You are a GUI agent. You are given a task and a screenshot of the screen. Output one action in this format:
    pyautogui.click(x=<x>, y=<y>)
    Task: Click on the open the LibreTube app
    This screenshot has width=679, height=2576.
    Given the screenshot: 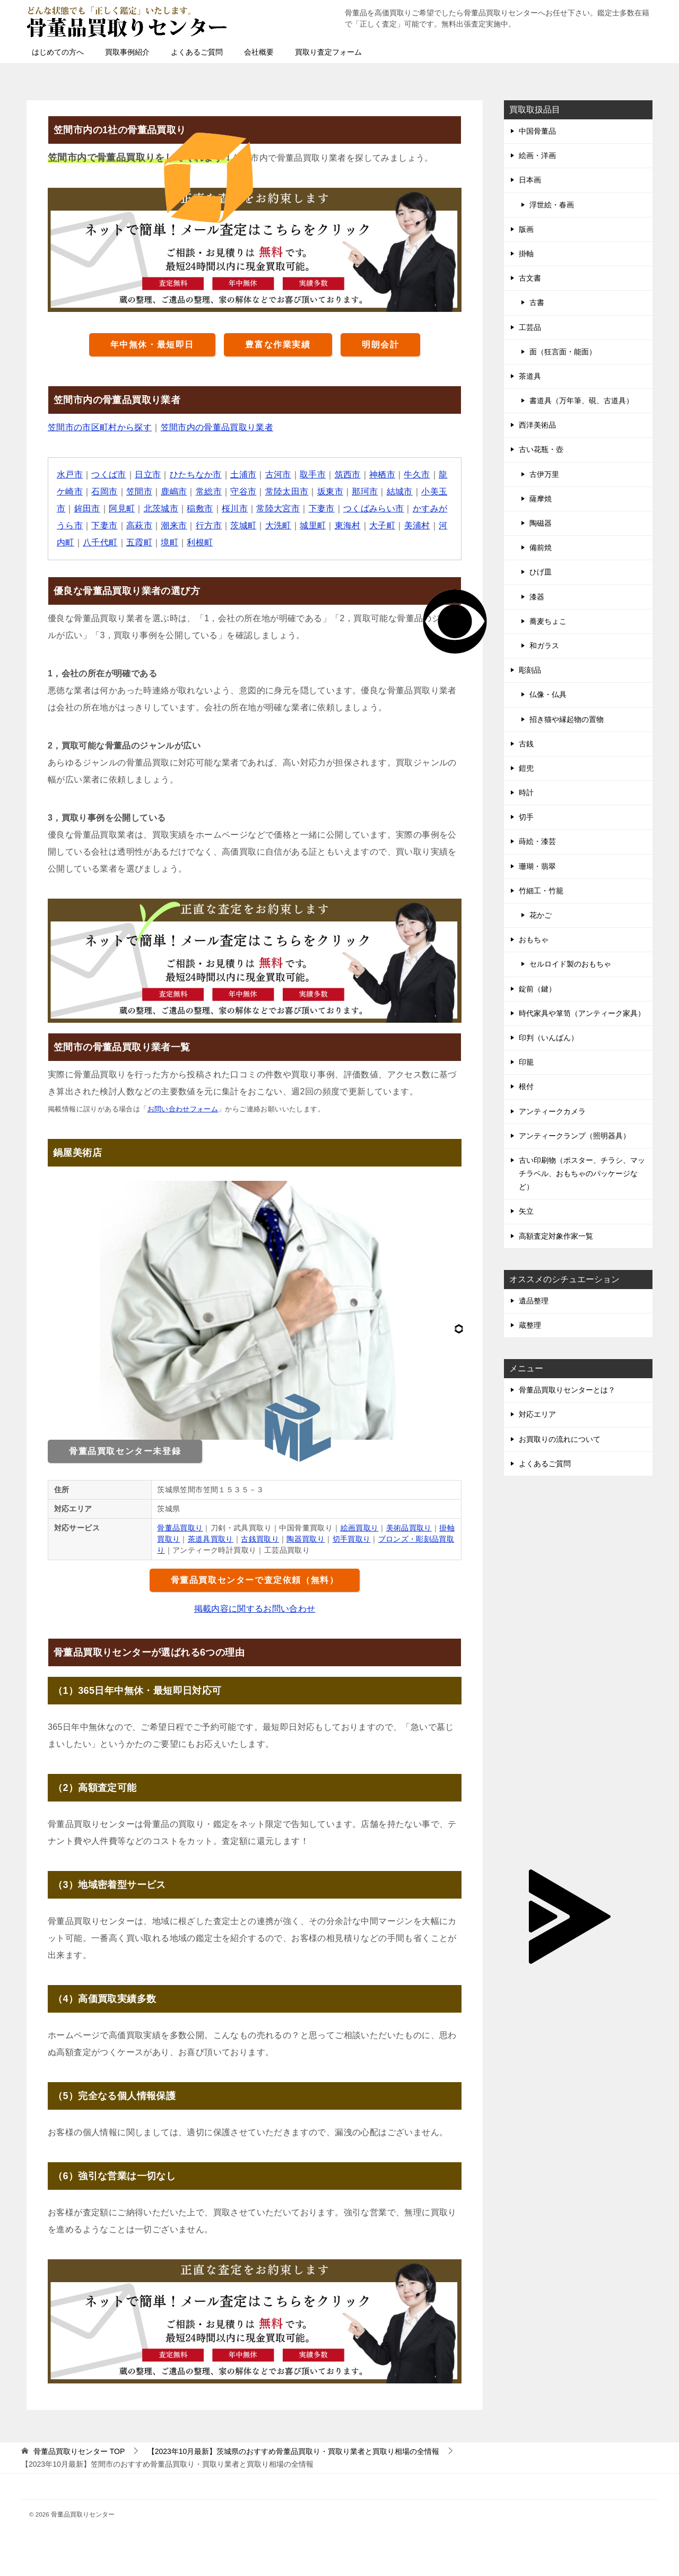 What is the action you would take?
    pyautogui.click(x=570, y=1917)
    